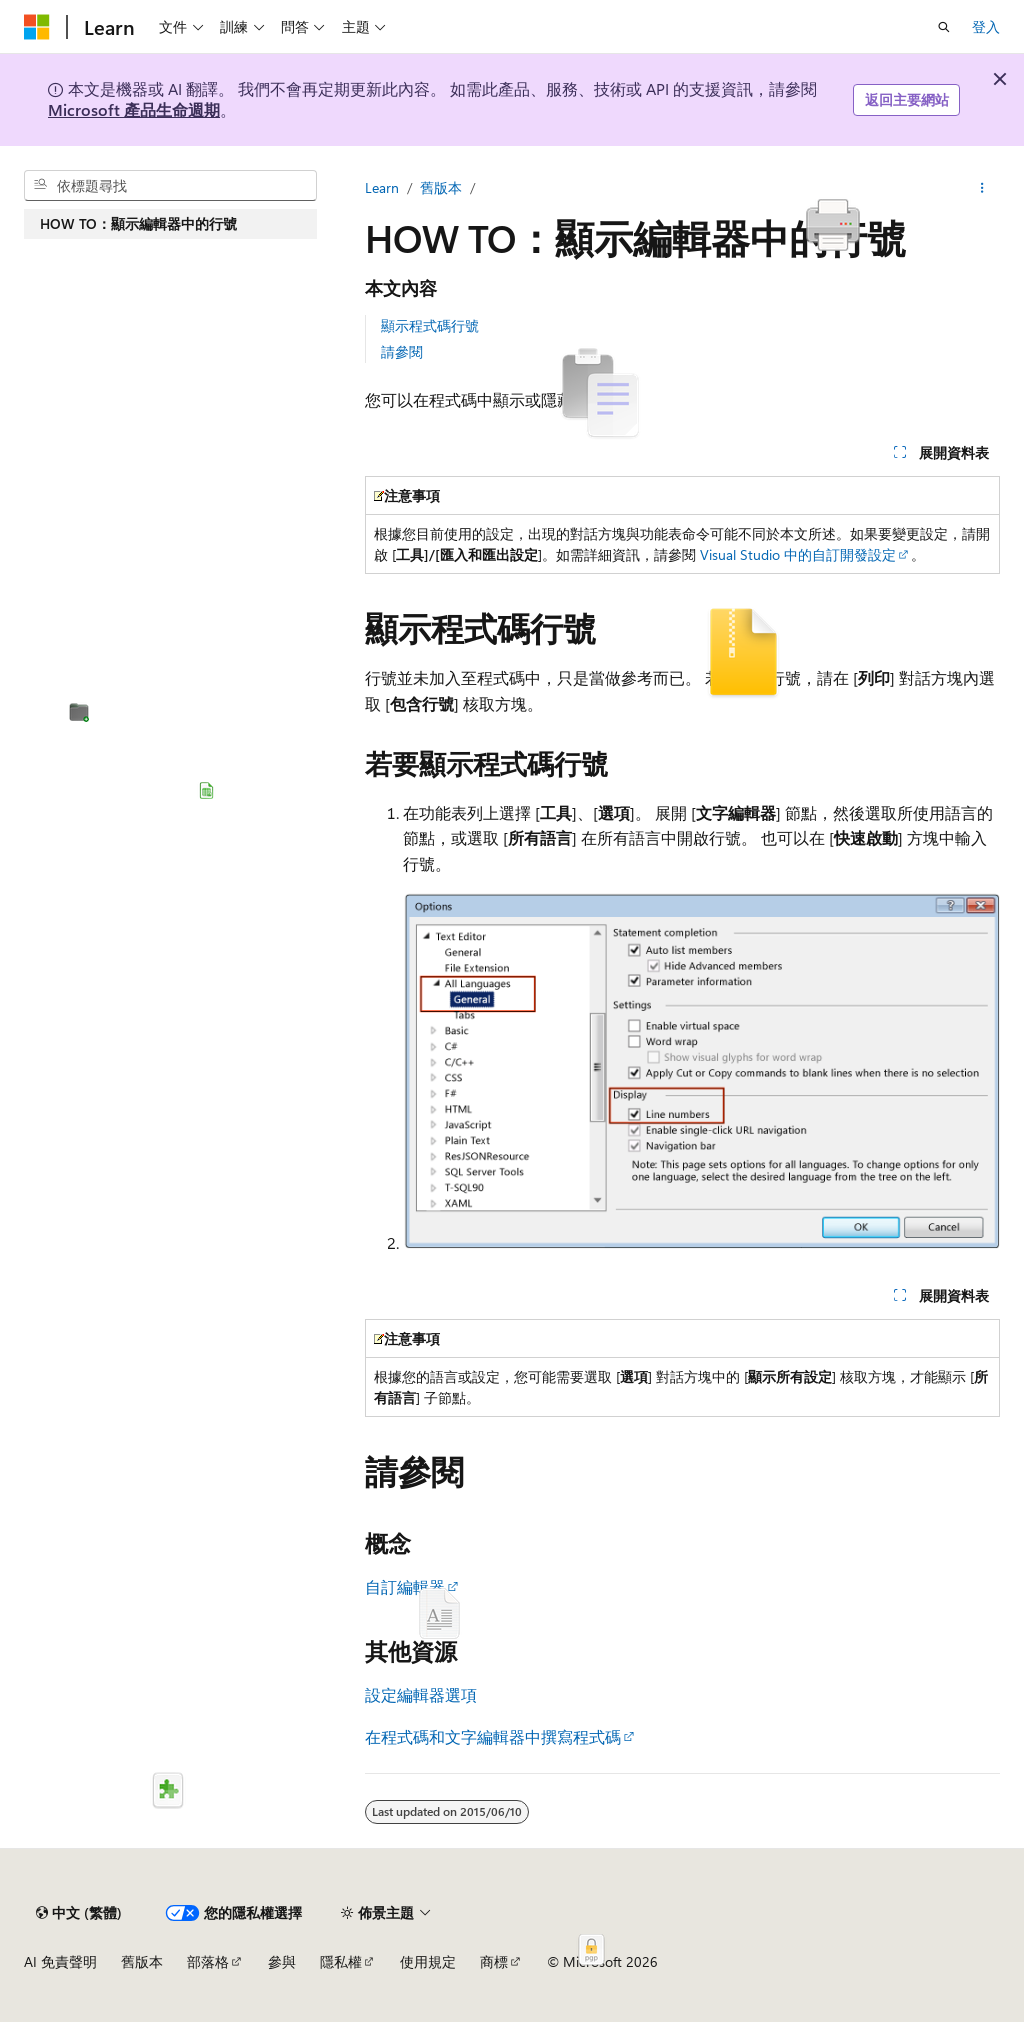 This screenshot has height=2022, width=1024. Describe the element at coordinates (743, 653) in the screenshot. I see `a compressed gzip archive file` at that location.